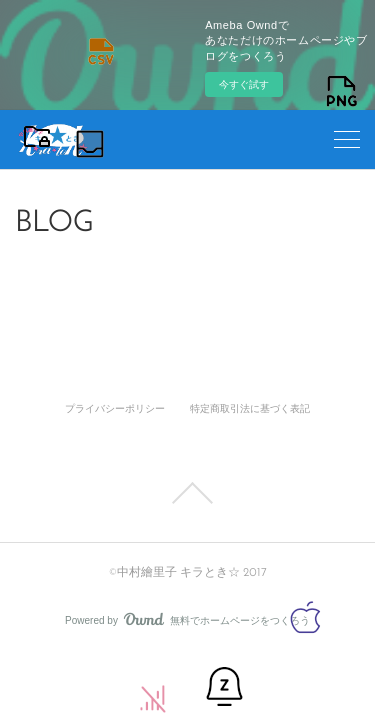  Describe the element at coordinates (37, 136) in the screenshot. I see `access a password-protected folder` at that location.